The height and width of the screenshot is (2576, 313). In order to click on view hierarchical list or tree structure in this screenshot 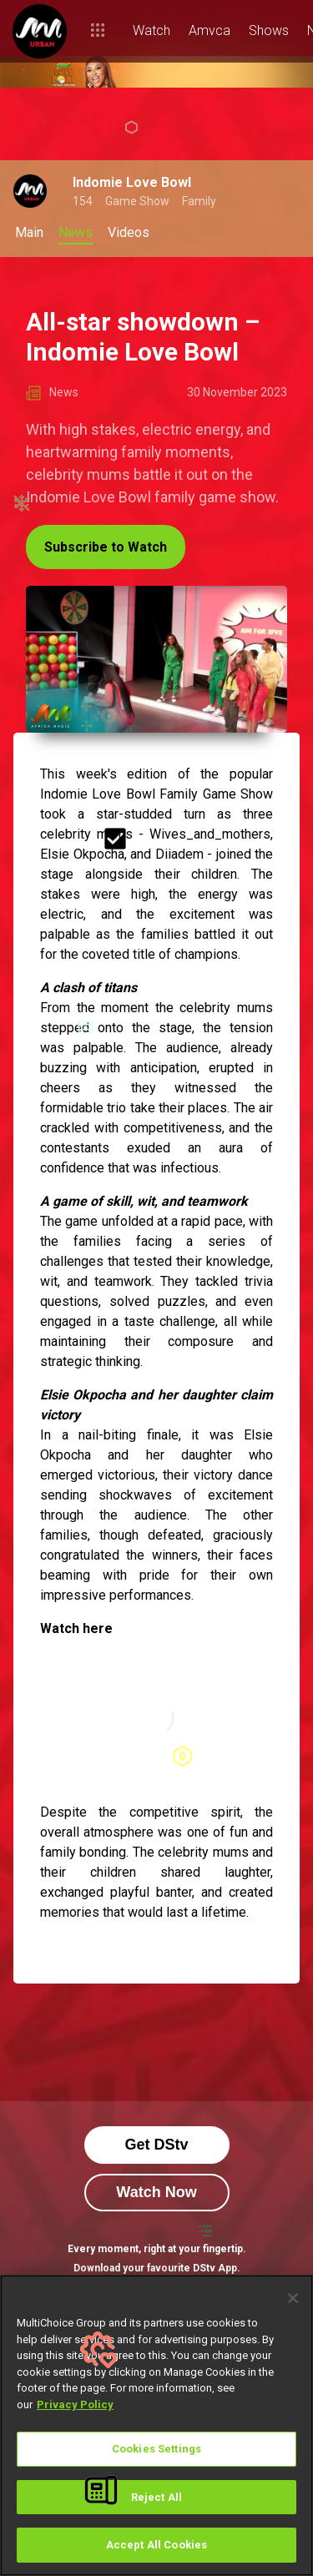, I will do `click(204, 2231)`.